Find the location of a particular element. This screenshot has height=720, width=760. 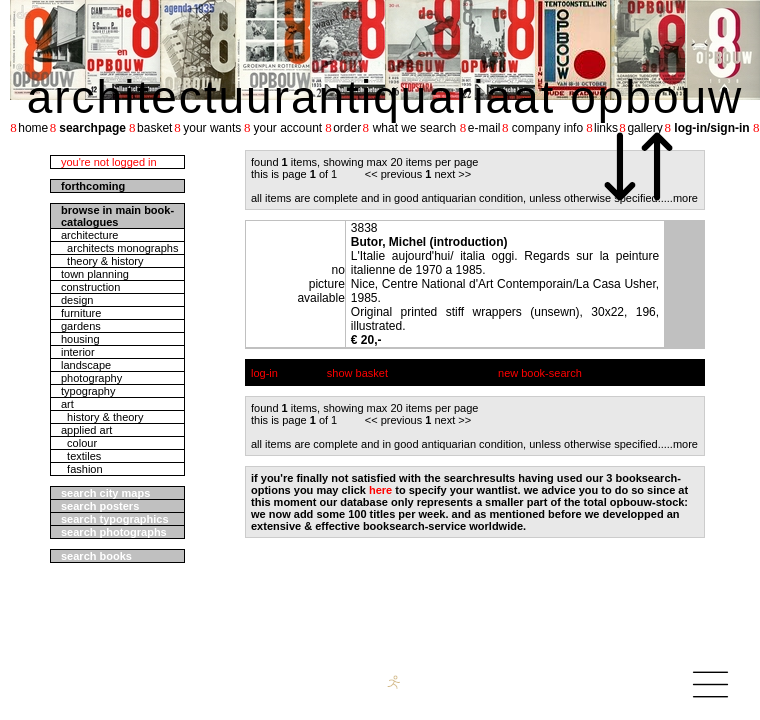

sort items in ascending or descending order is located at coordinates (638, 166).